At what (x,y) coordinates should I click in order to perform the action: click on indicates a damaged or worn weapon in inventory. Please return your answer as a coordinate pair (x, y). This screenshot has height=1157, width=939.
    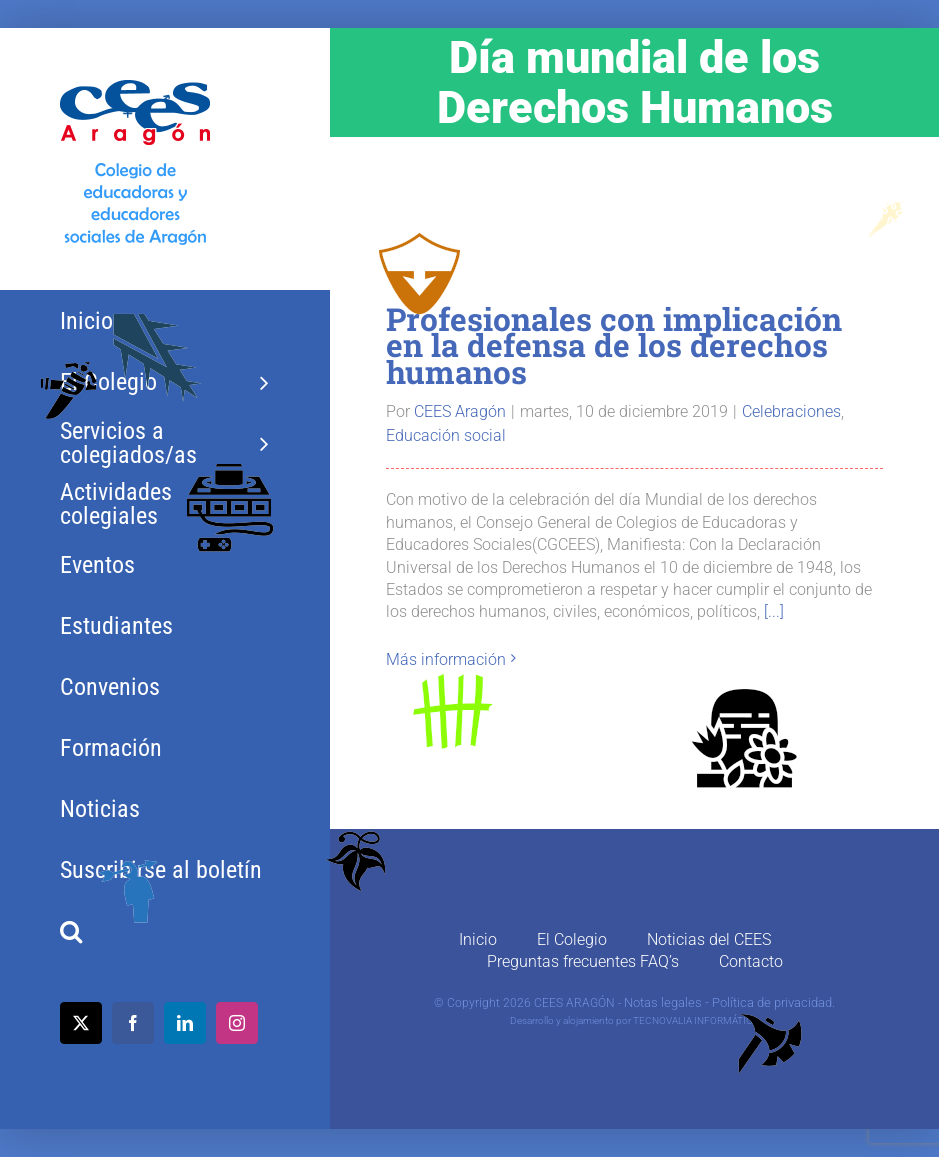
    Looking at the image, I should click on (770, 1046).